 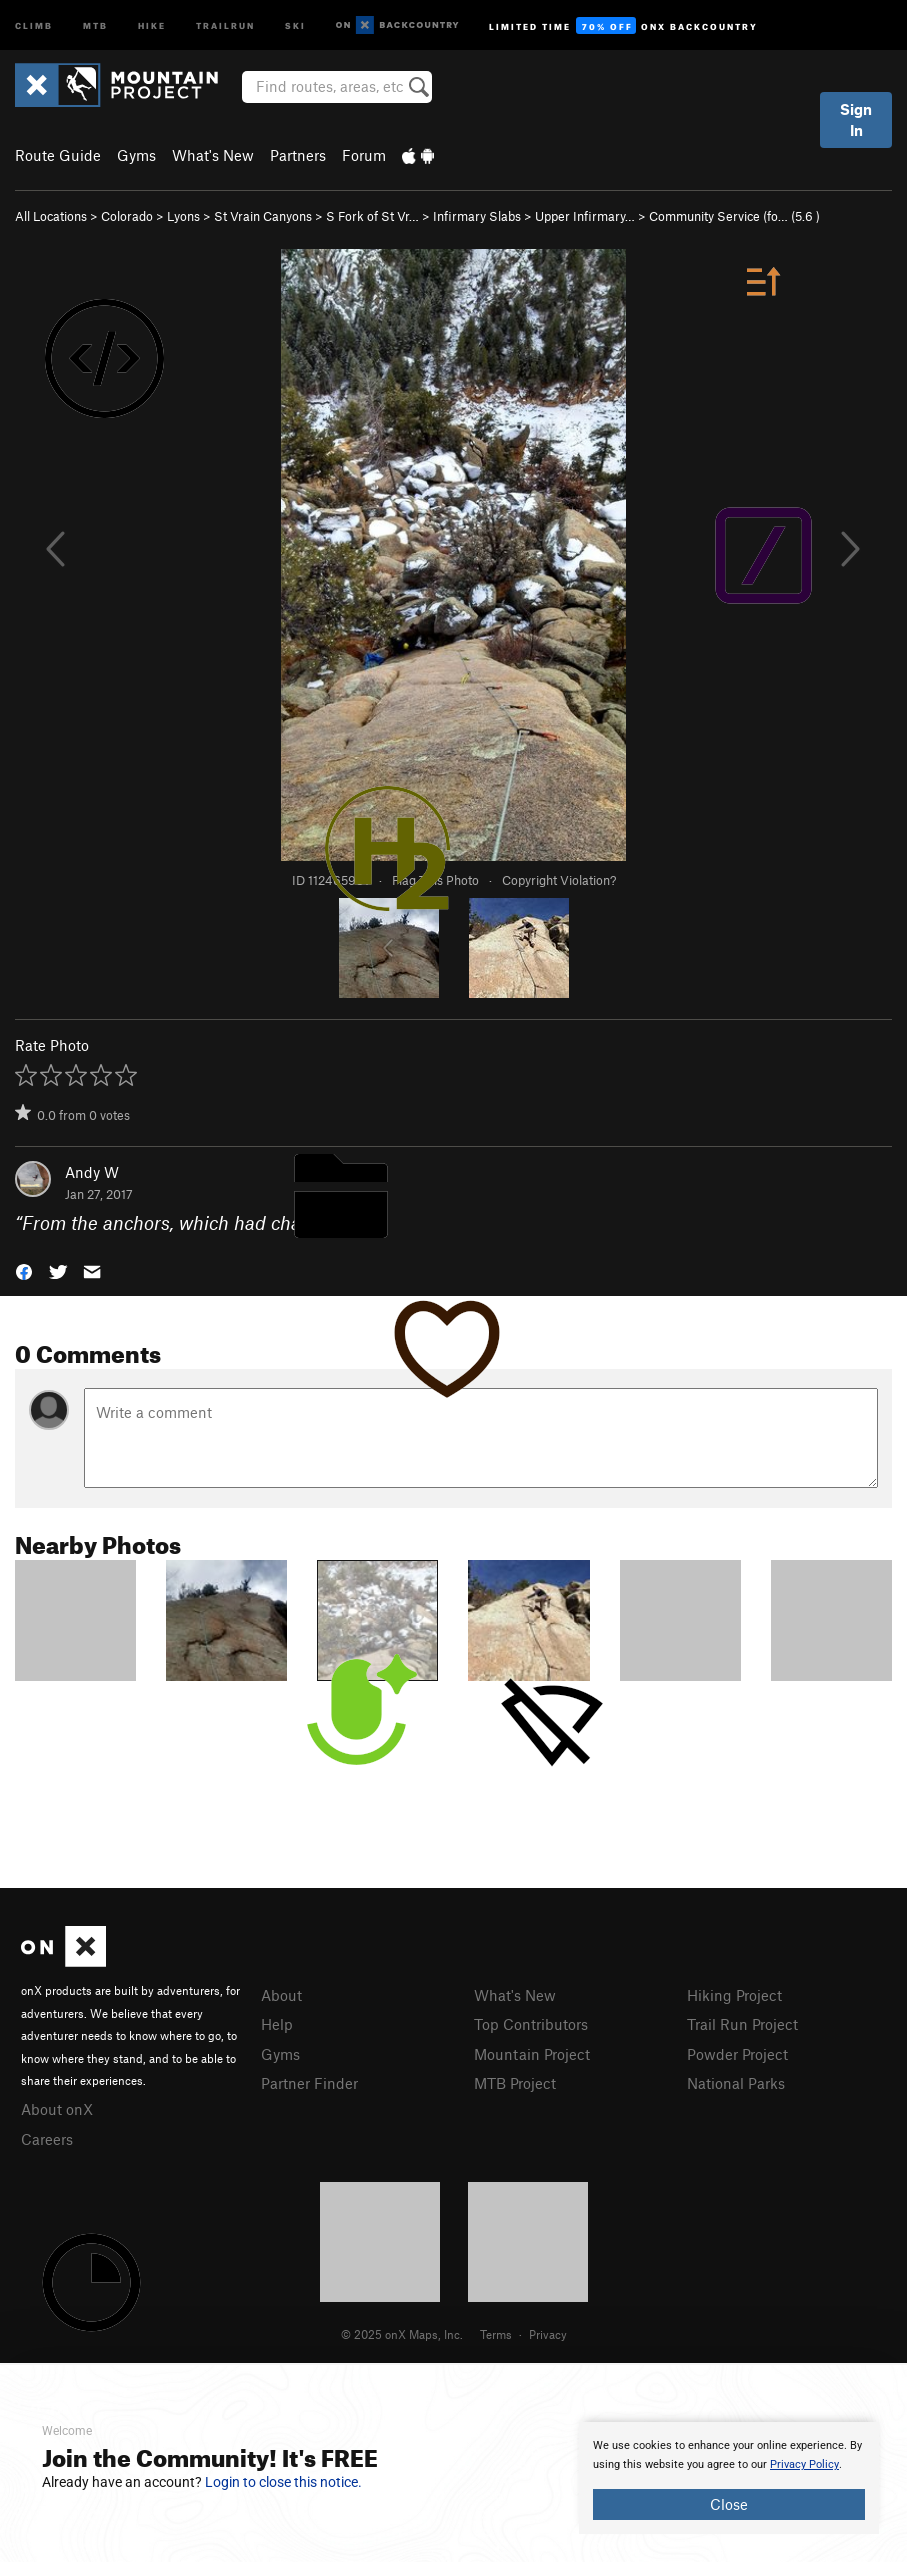 What do you see at coordinates (356, 1714) in the screenshot?
I see `activate ai voice assistant` at bounding box center [356, 1714].